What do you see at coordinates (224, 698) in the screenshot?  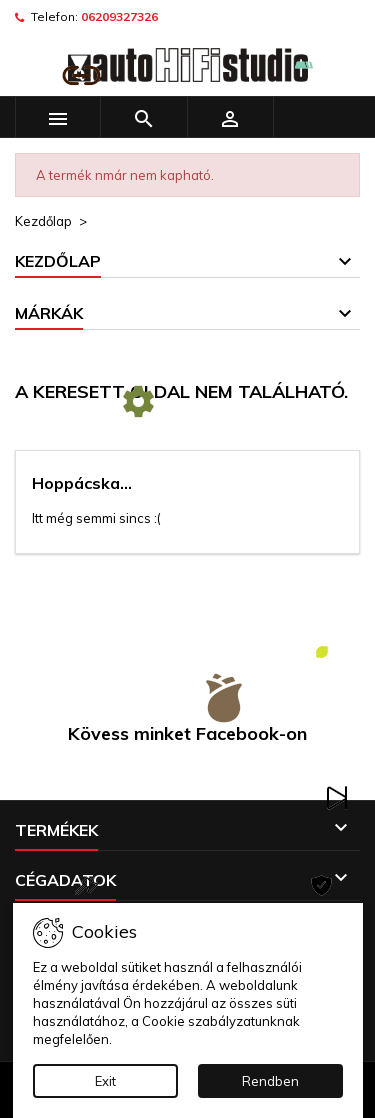 I see `select a rose or flower emoji` at bounding box center [224, 698].